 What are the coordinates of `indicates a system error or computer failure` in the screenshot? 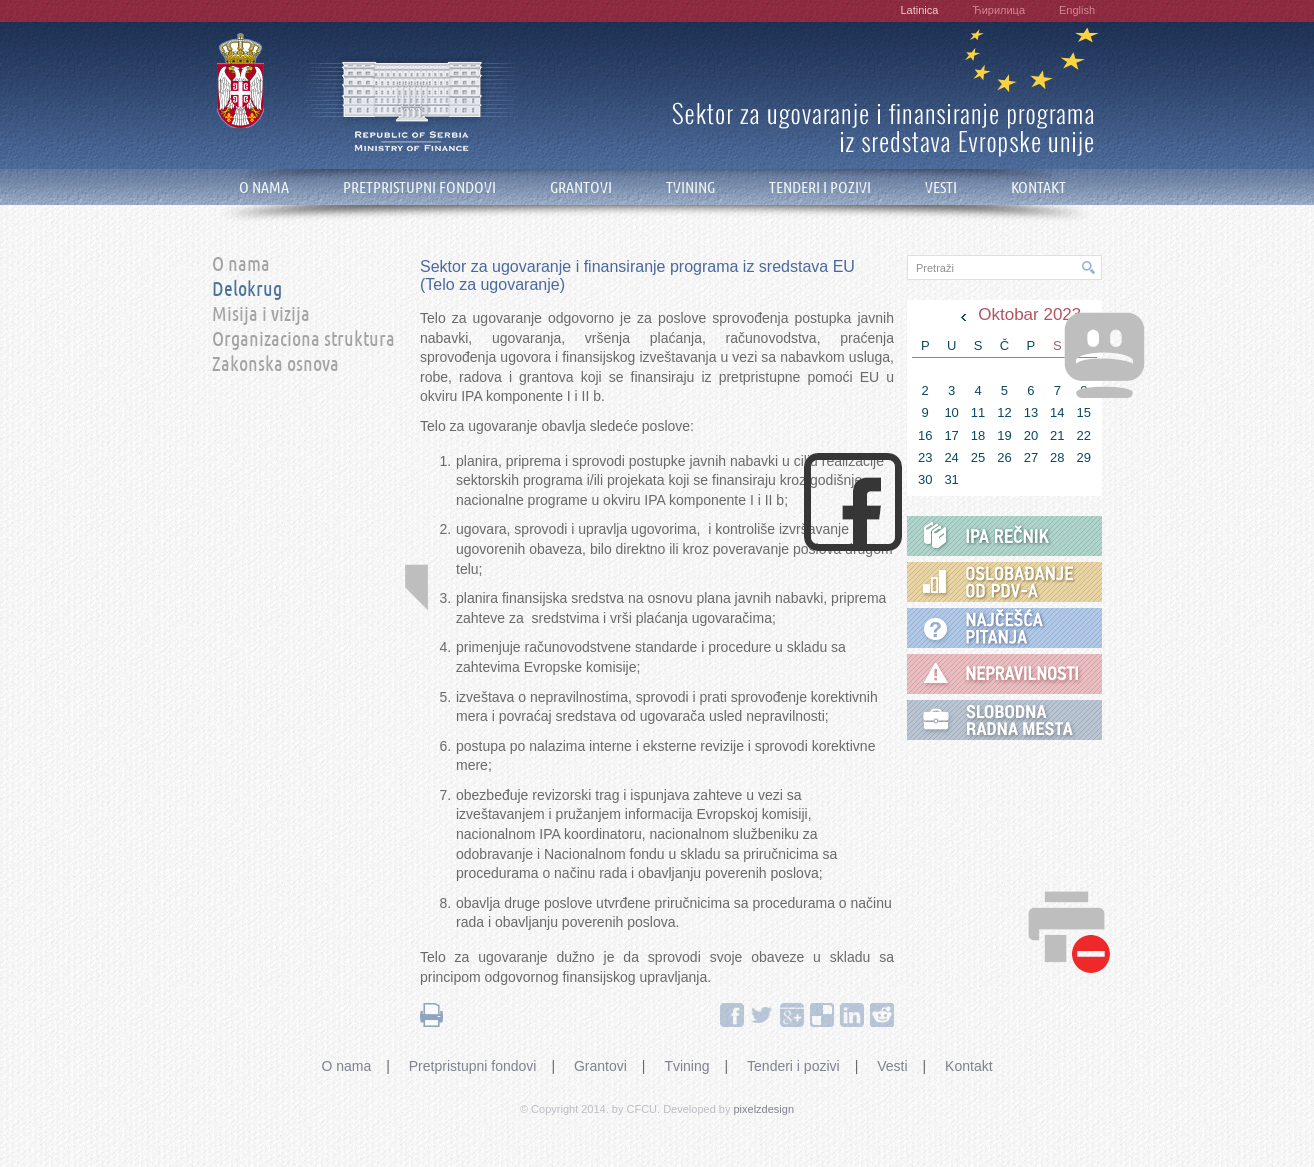 It's located at (1104, 352).